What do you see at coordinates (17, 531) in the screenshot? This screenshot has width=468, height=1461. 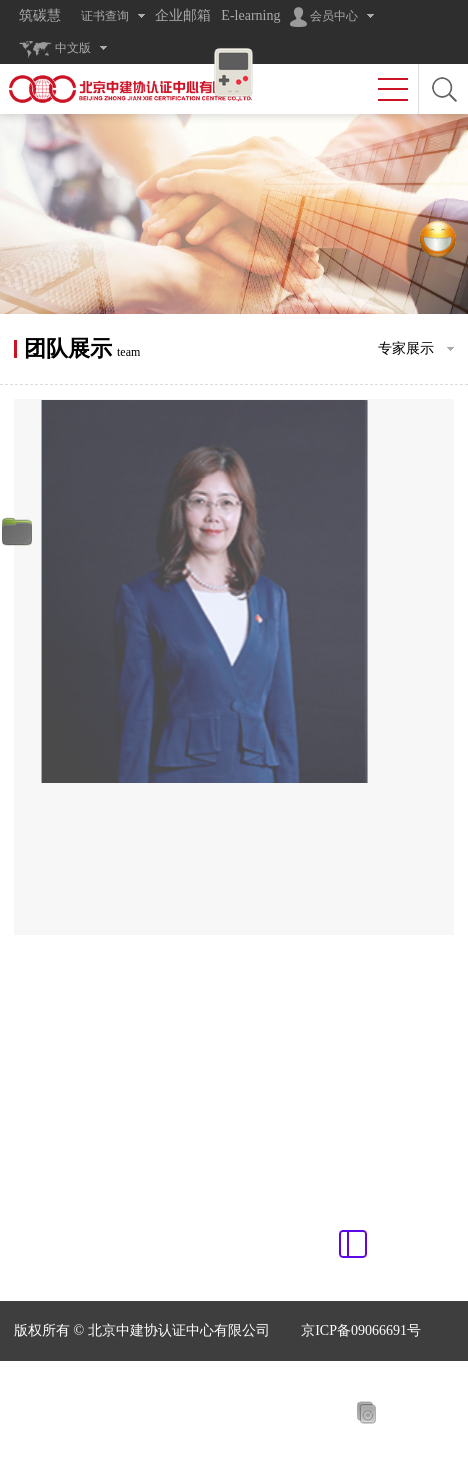 I see `open file folder` at bounding box center [17, 531].